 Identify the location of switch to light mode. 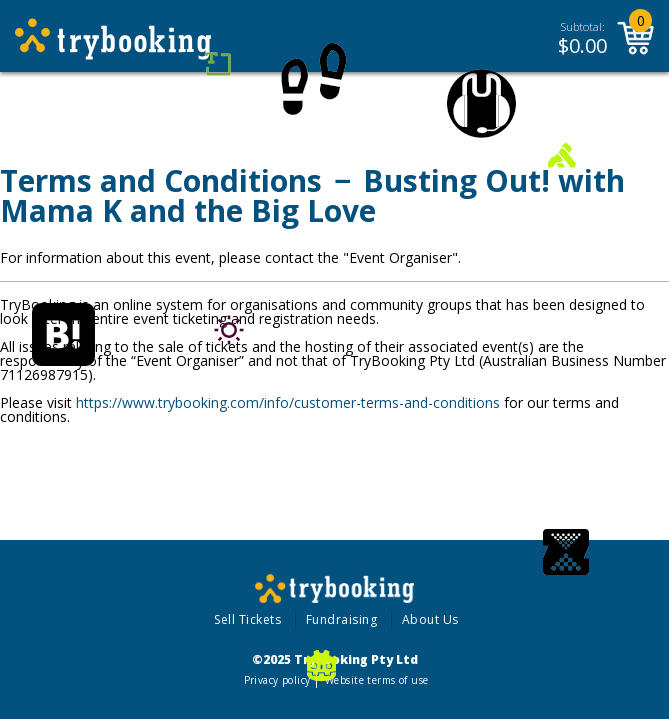
(229, 330).